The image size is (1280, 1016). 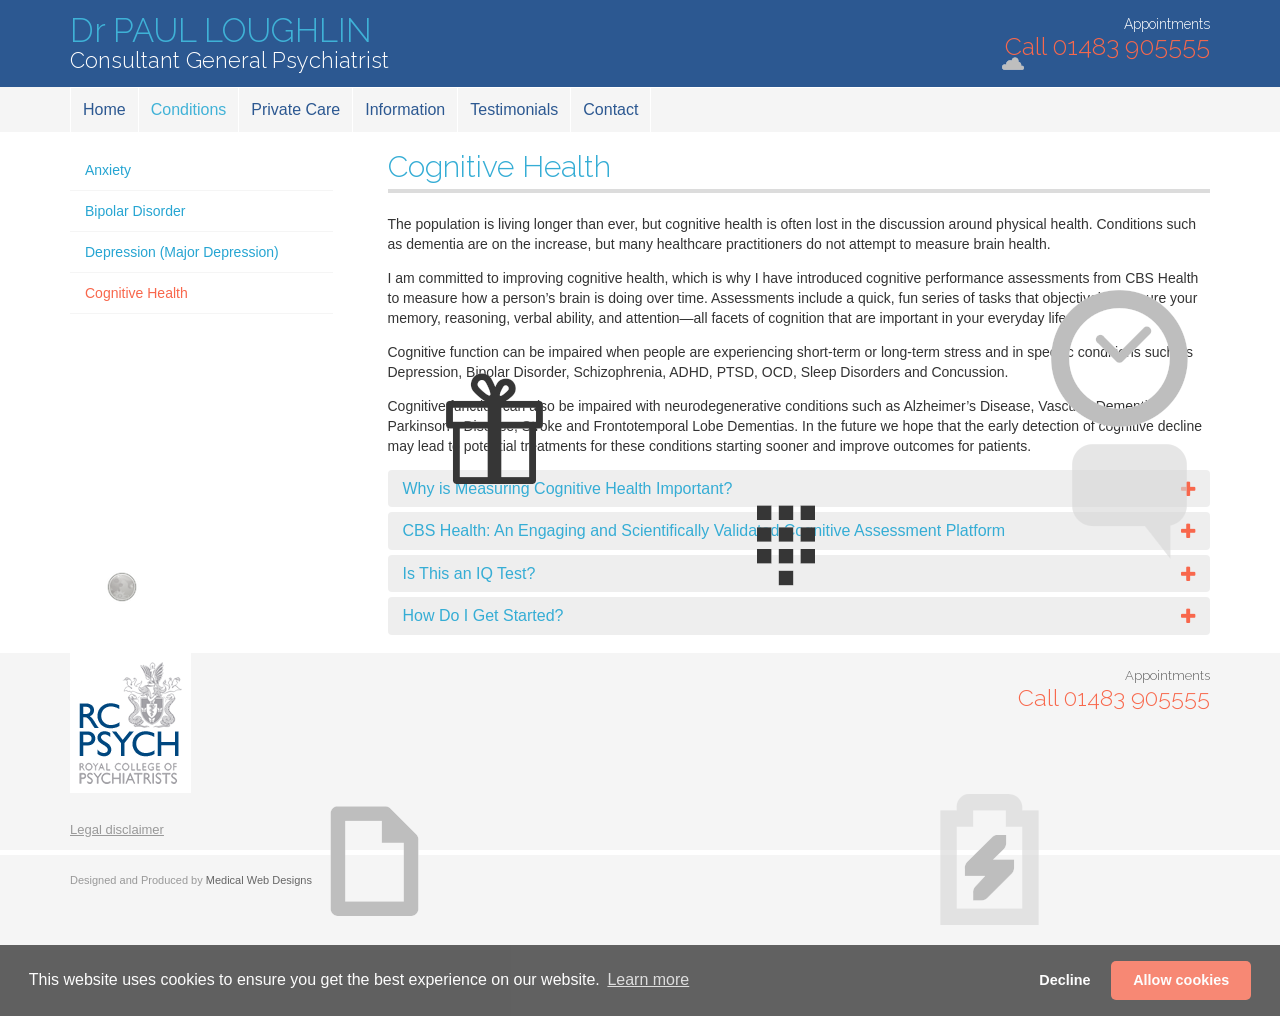 What do you see at coordinates (494, 428) in the screenshot?
I see `view birthday events in calendar` at bounding box center [494, 428].